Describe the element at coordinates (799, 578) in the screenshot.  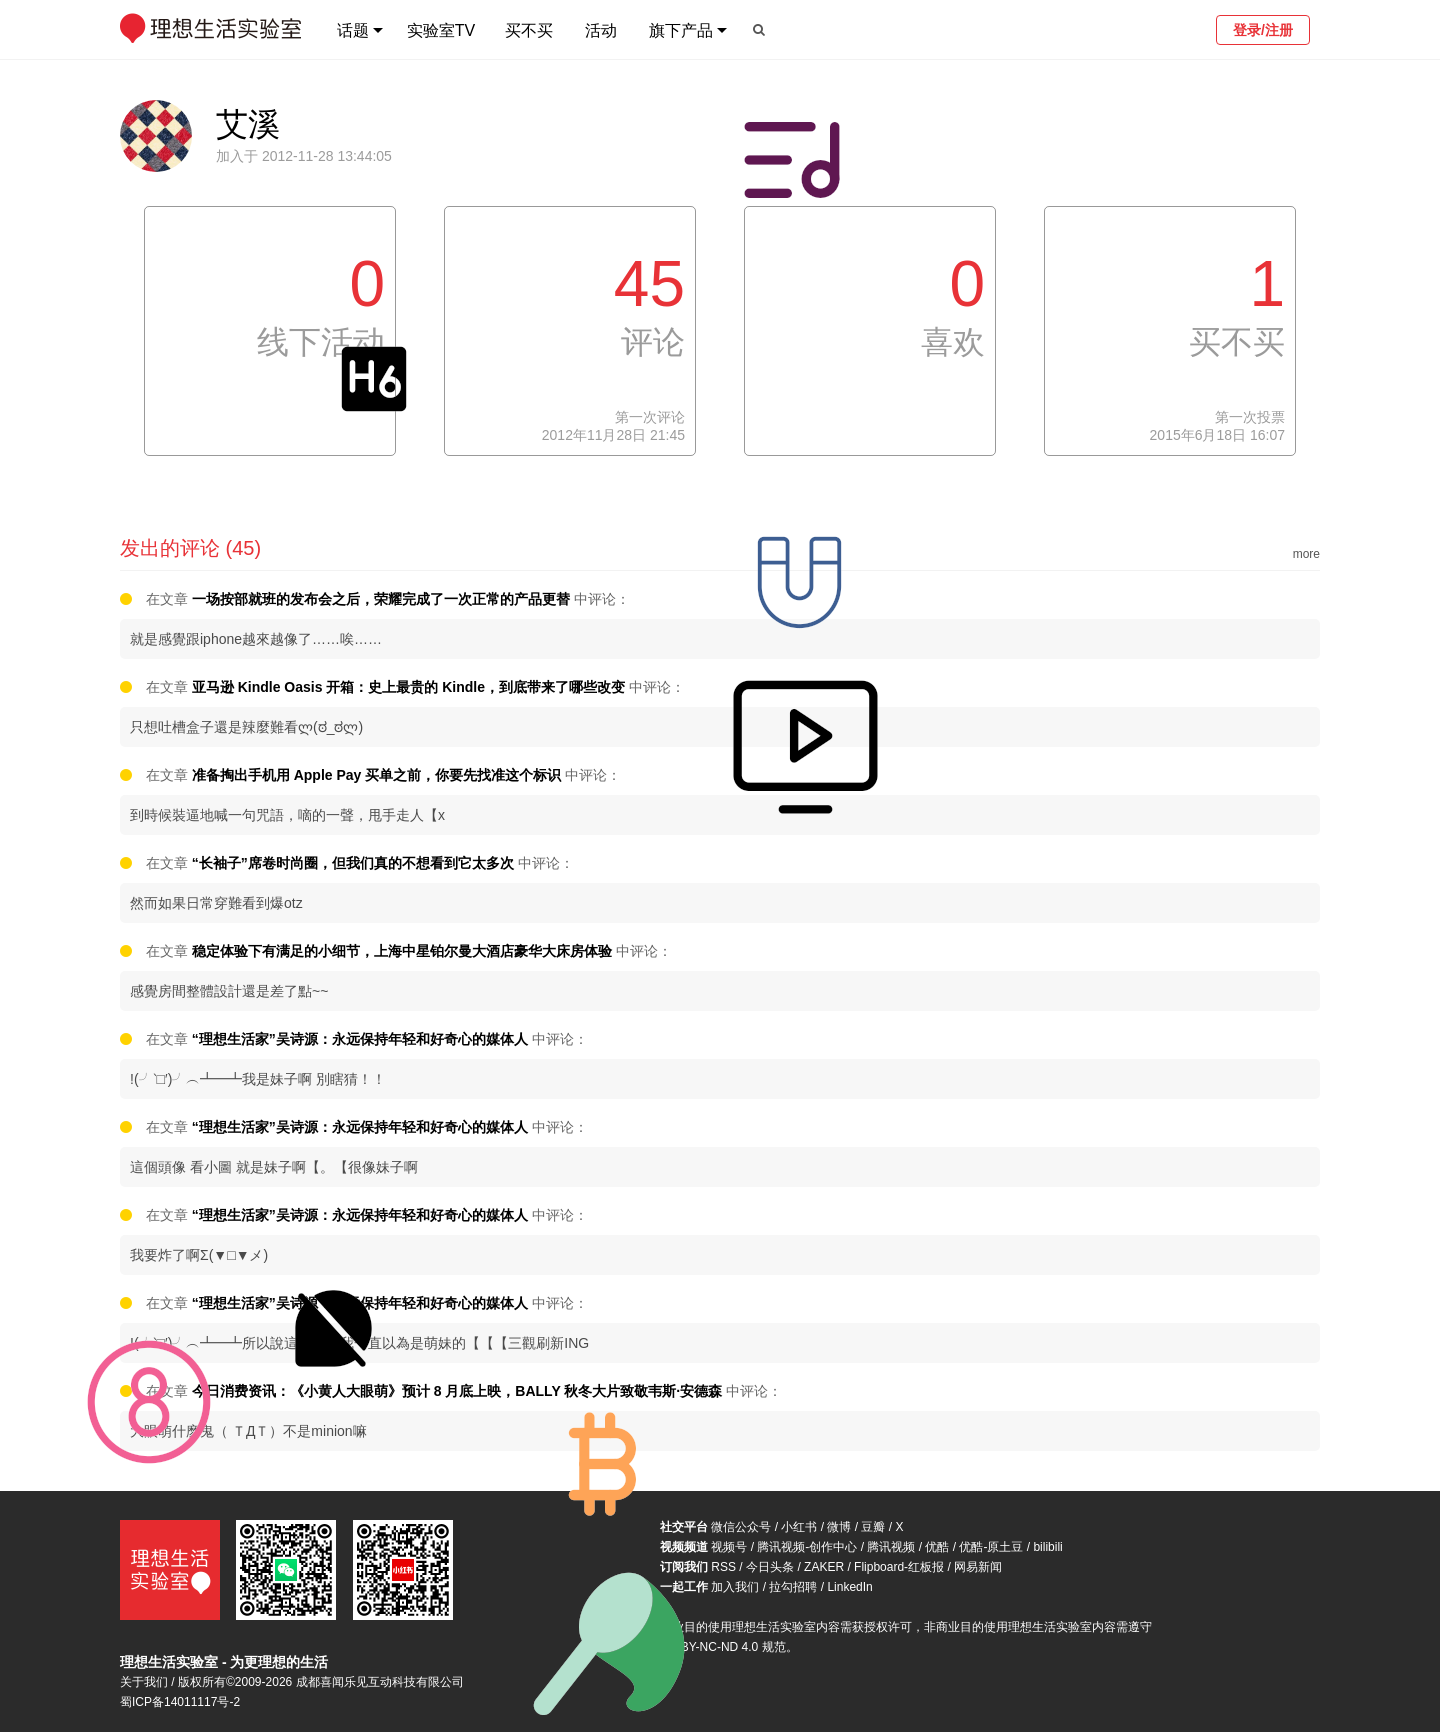
I see `activate magnetic snap or alignment tool` at that location.